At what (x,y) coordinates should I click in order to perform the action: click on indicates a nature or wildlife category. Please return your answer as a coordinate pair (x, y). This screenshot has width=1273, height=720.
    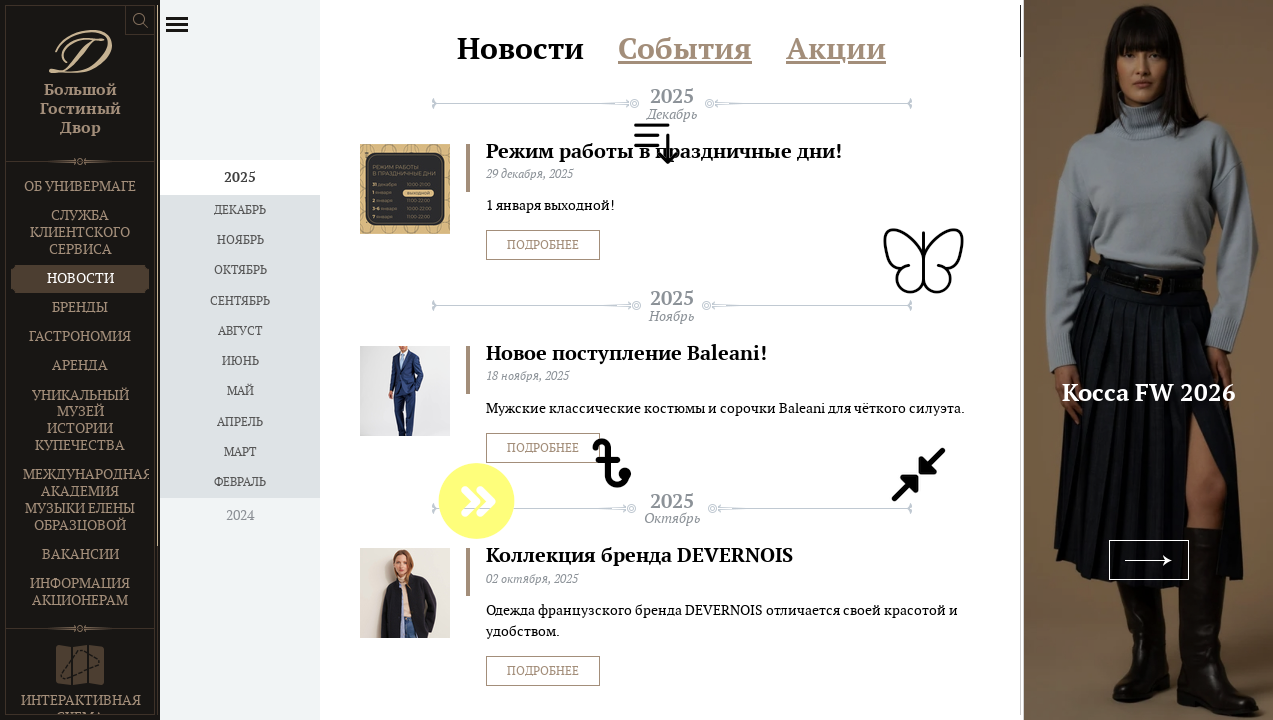
    Looking at the image, I should click on (923, 259).